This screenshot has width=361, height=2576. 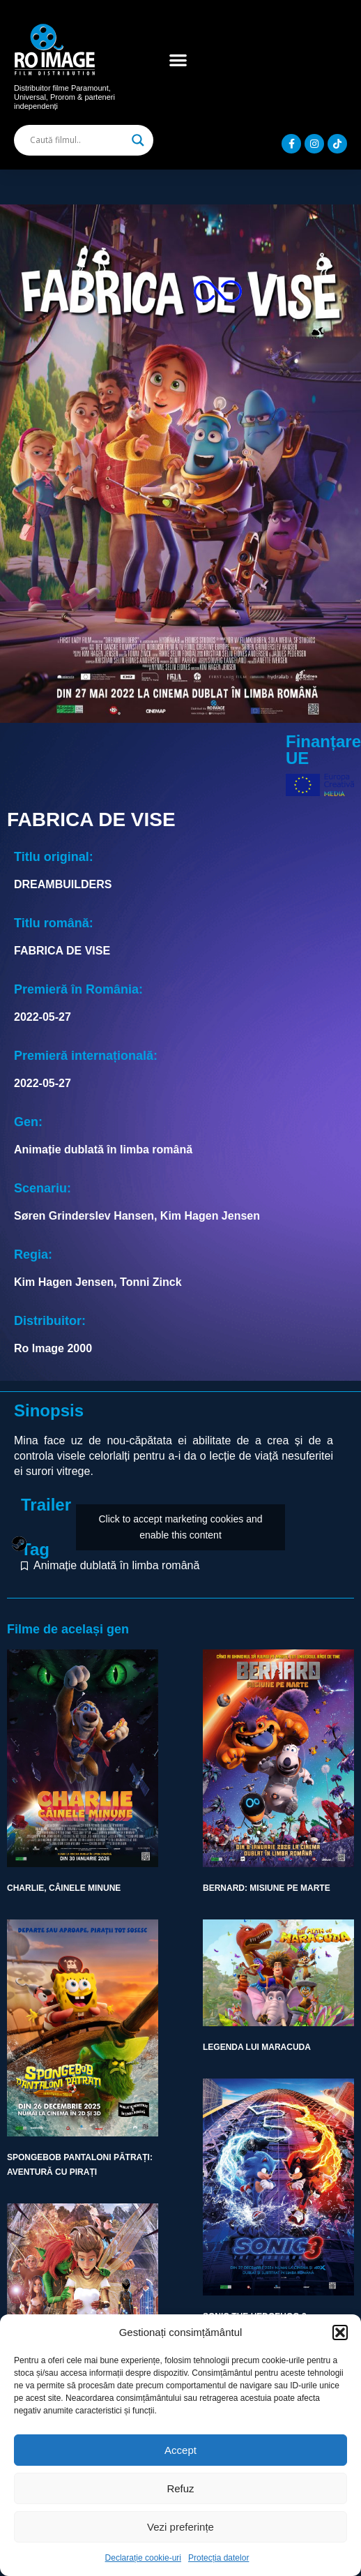 I want to click on open Steam gaming platform, so click(x=19, y=1543).